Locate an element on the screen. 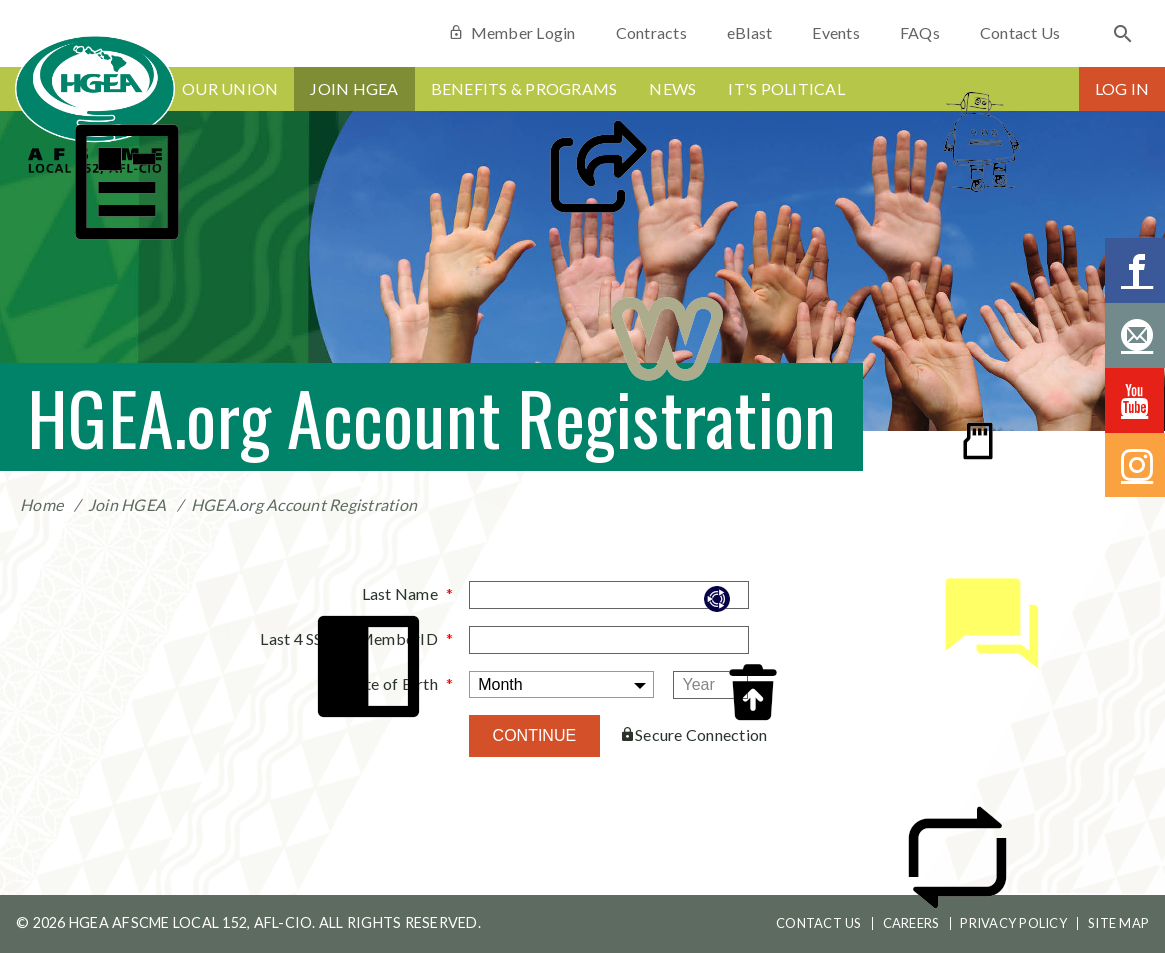 Image resolution: width=1165 pixels, height=953 pixels. switch to column layout view is located at coordinates (368, 666).